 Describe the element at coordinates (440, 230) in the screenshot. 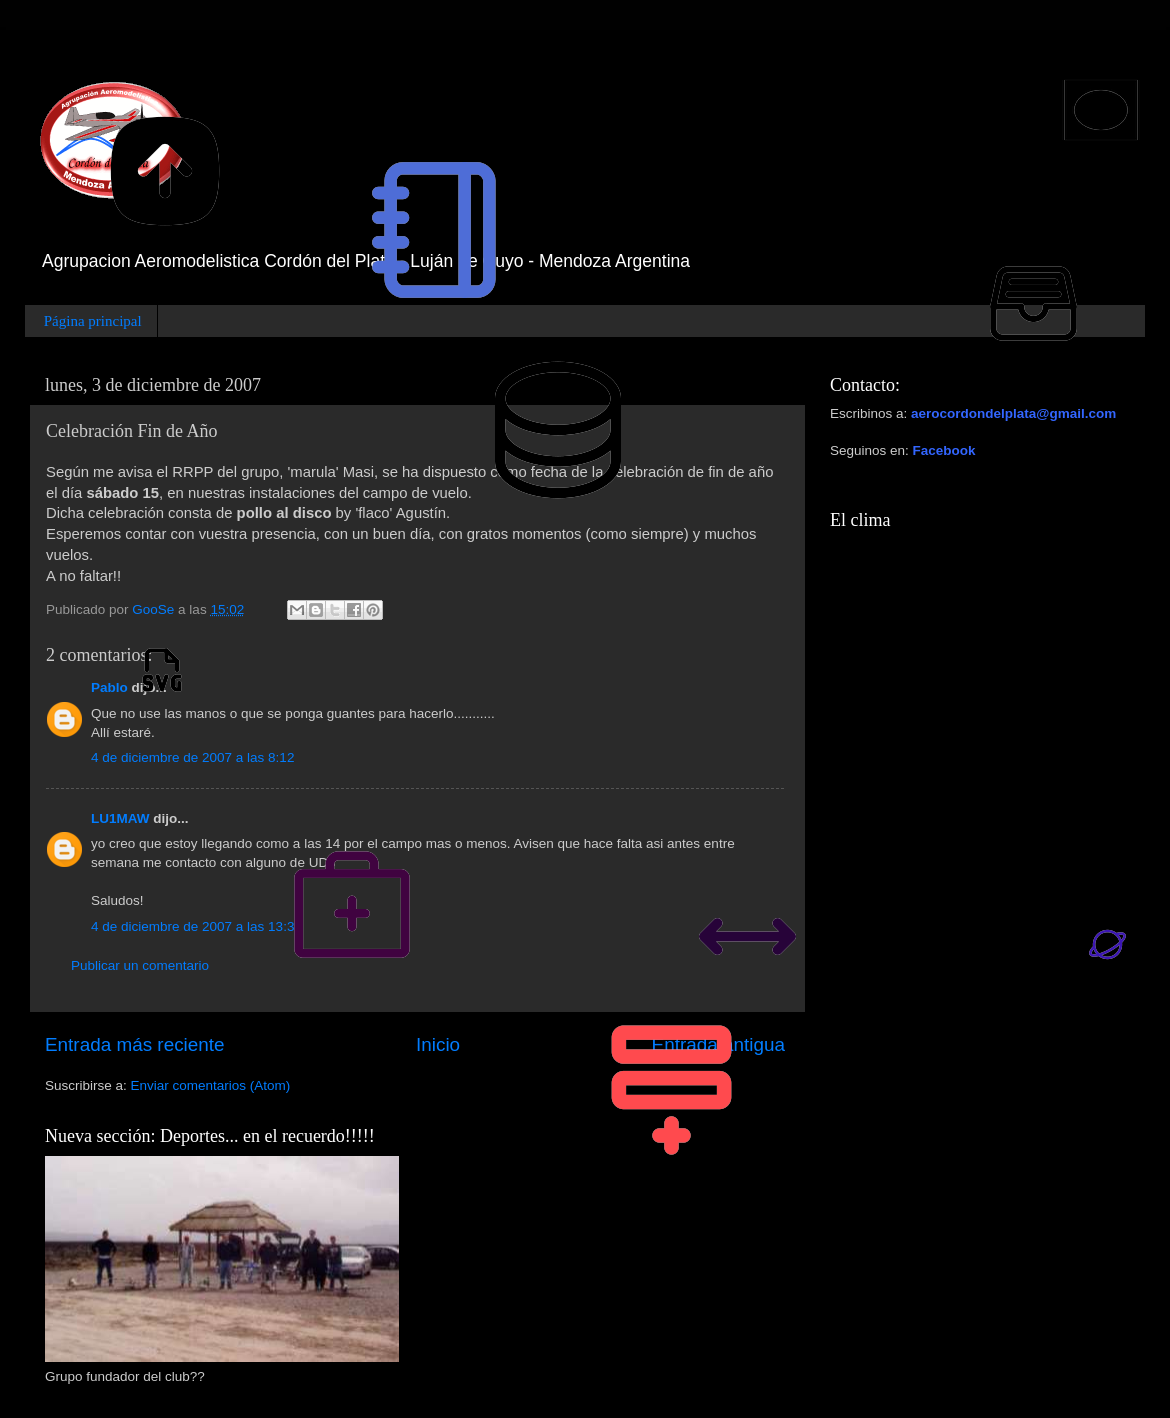

I see `open your notebook` at that location.